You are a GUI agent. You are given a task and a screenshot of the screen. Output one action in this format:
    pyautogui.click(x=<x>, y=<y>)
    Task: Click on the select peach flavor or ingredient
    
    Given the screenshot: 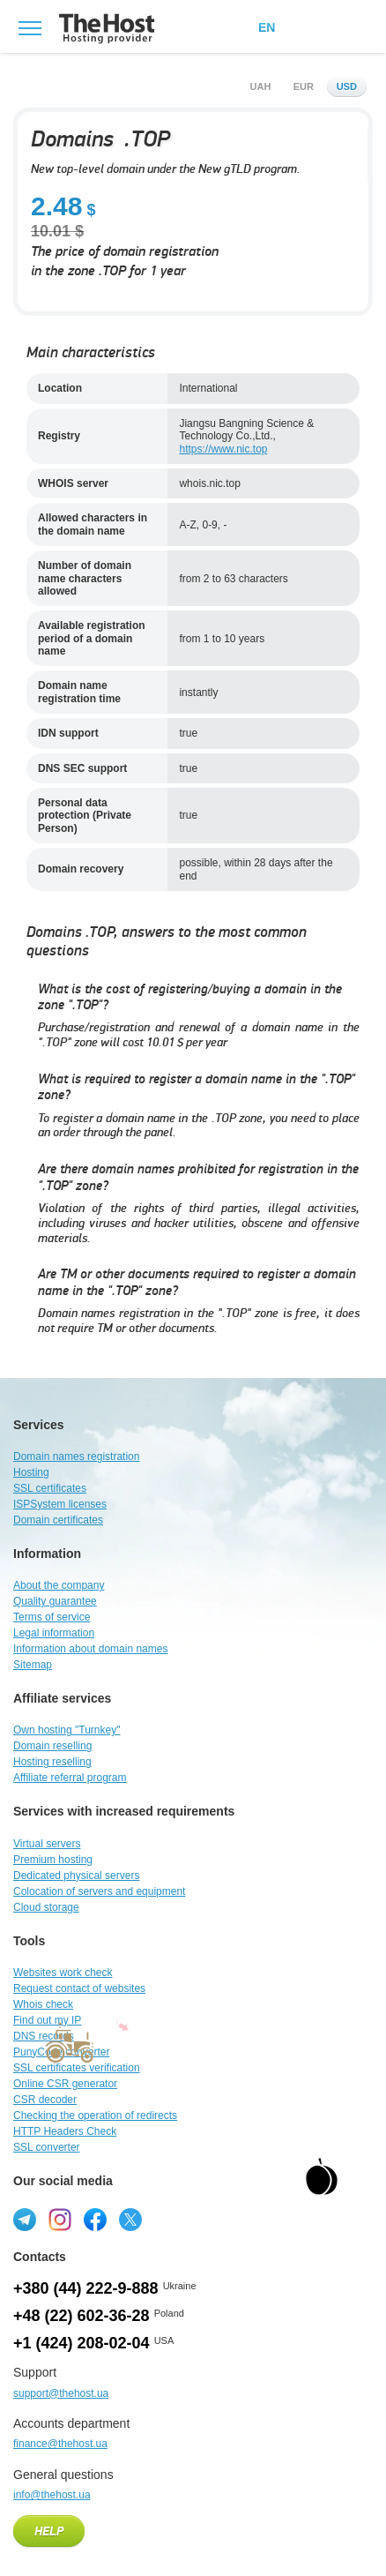 What is the action you would take?
    pyautogui.click(x=322, y=2176)
    